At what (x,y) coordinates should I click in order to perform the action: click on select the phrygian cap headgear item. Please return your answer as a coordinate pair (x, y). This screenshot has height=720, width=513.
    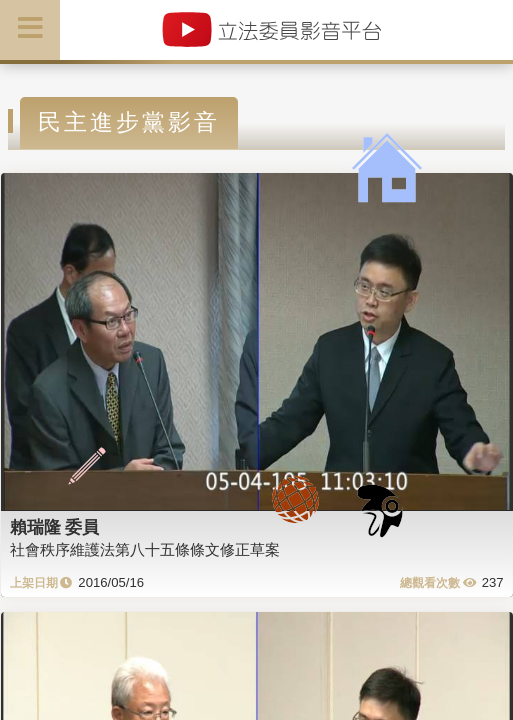
    Looking at the image, I should click on (380, 511).